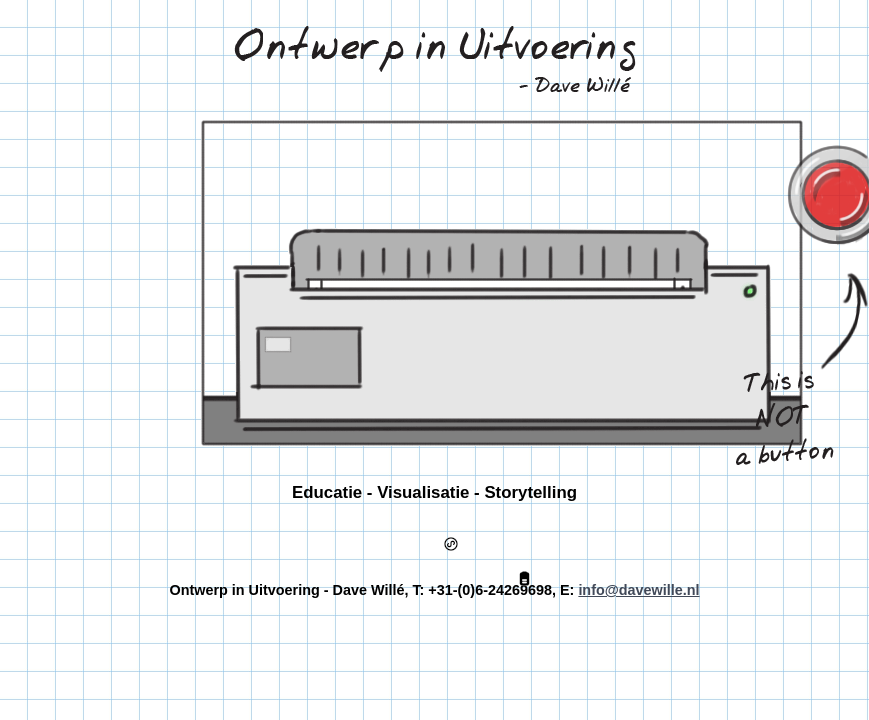 The height and width of the screenshot is (720, 869). What do you see at coordinates (451, 544) in the screenshot?
I see `open WeChat miniprogram` at bounding box center [451, 544].